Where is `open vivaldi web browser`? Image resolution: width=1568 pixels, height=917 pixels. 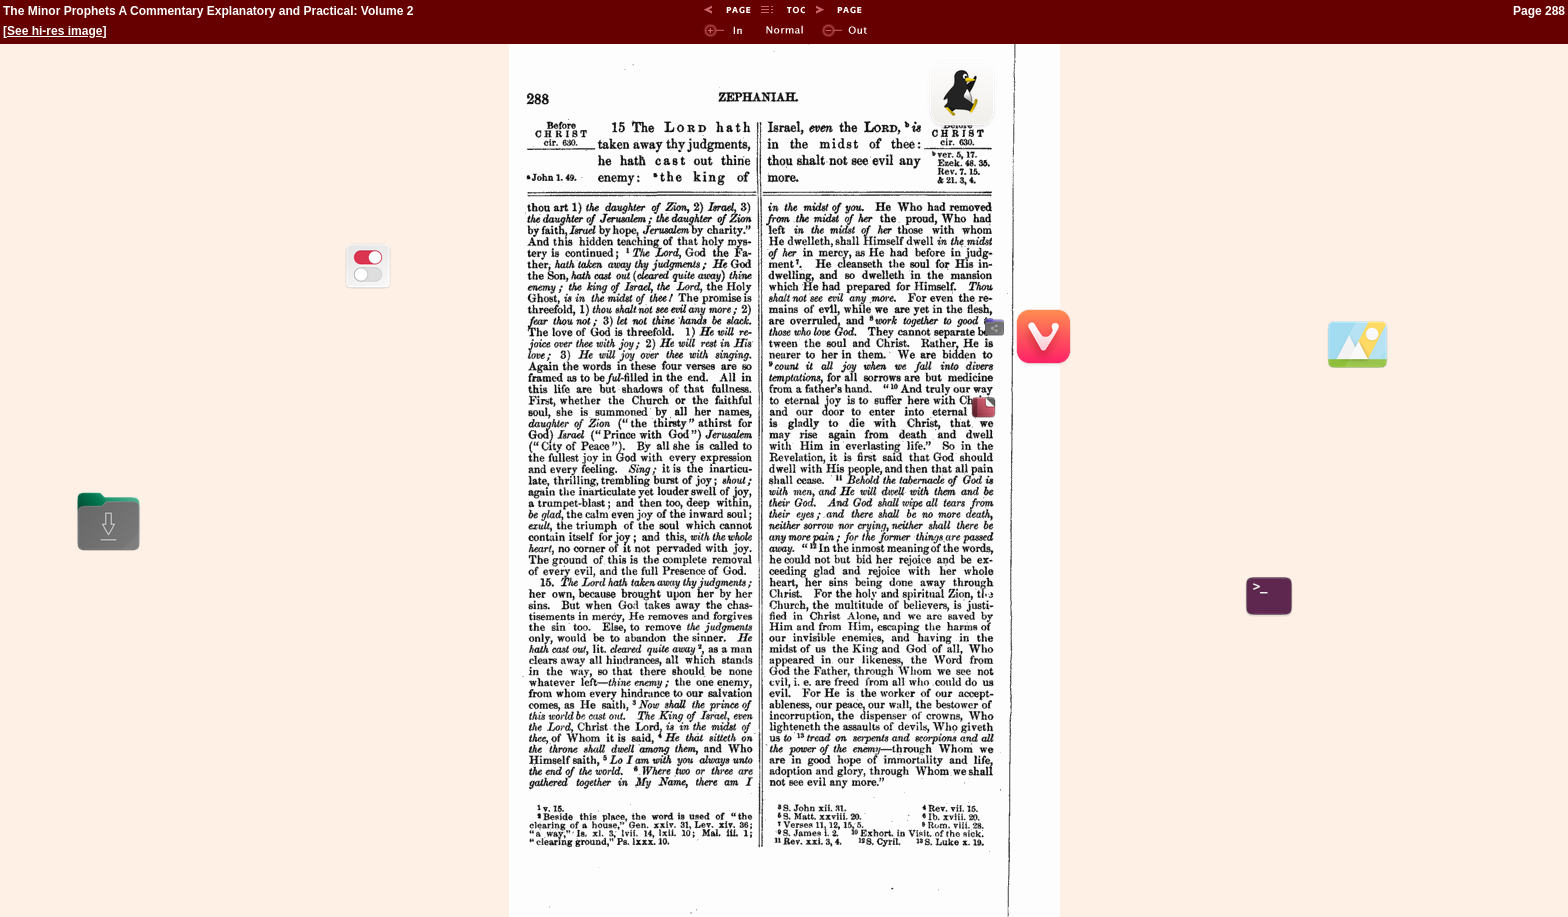 open vivaldi web browser is located at coordinates (1043, 336).